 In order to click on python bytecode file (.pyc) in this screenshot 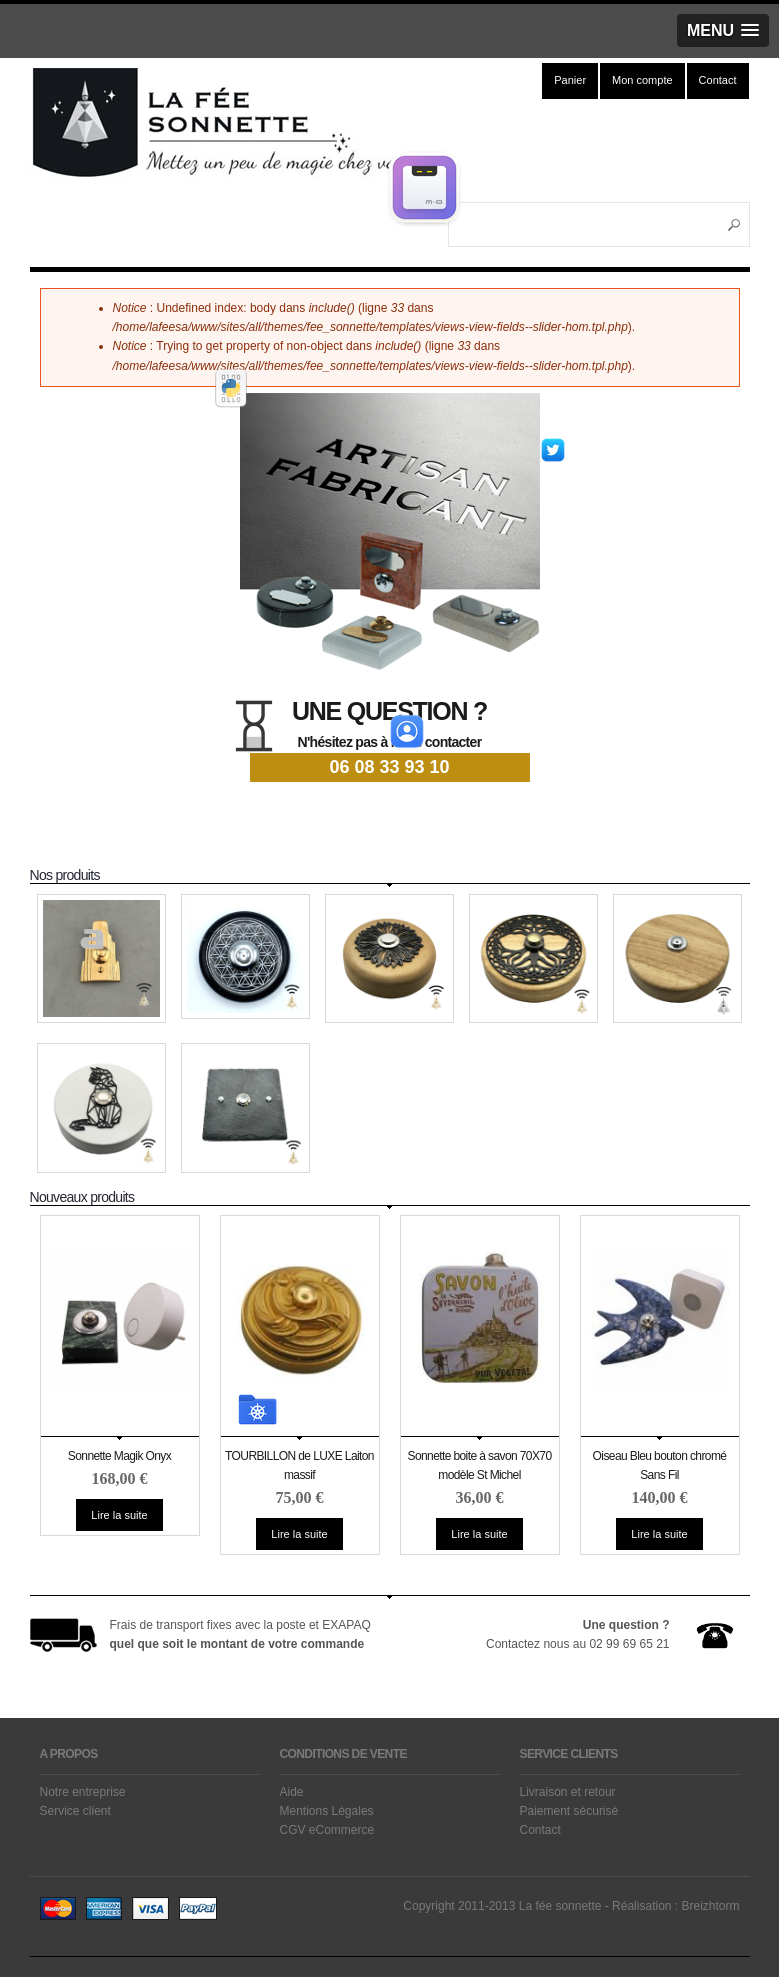, I will do `click(231, 388)`.